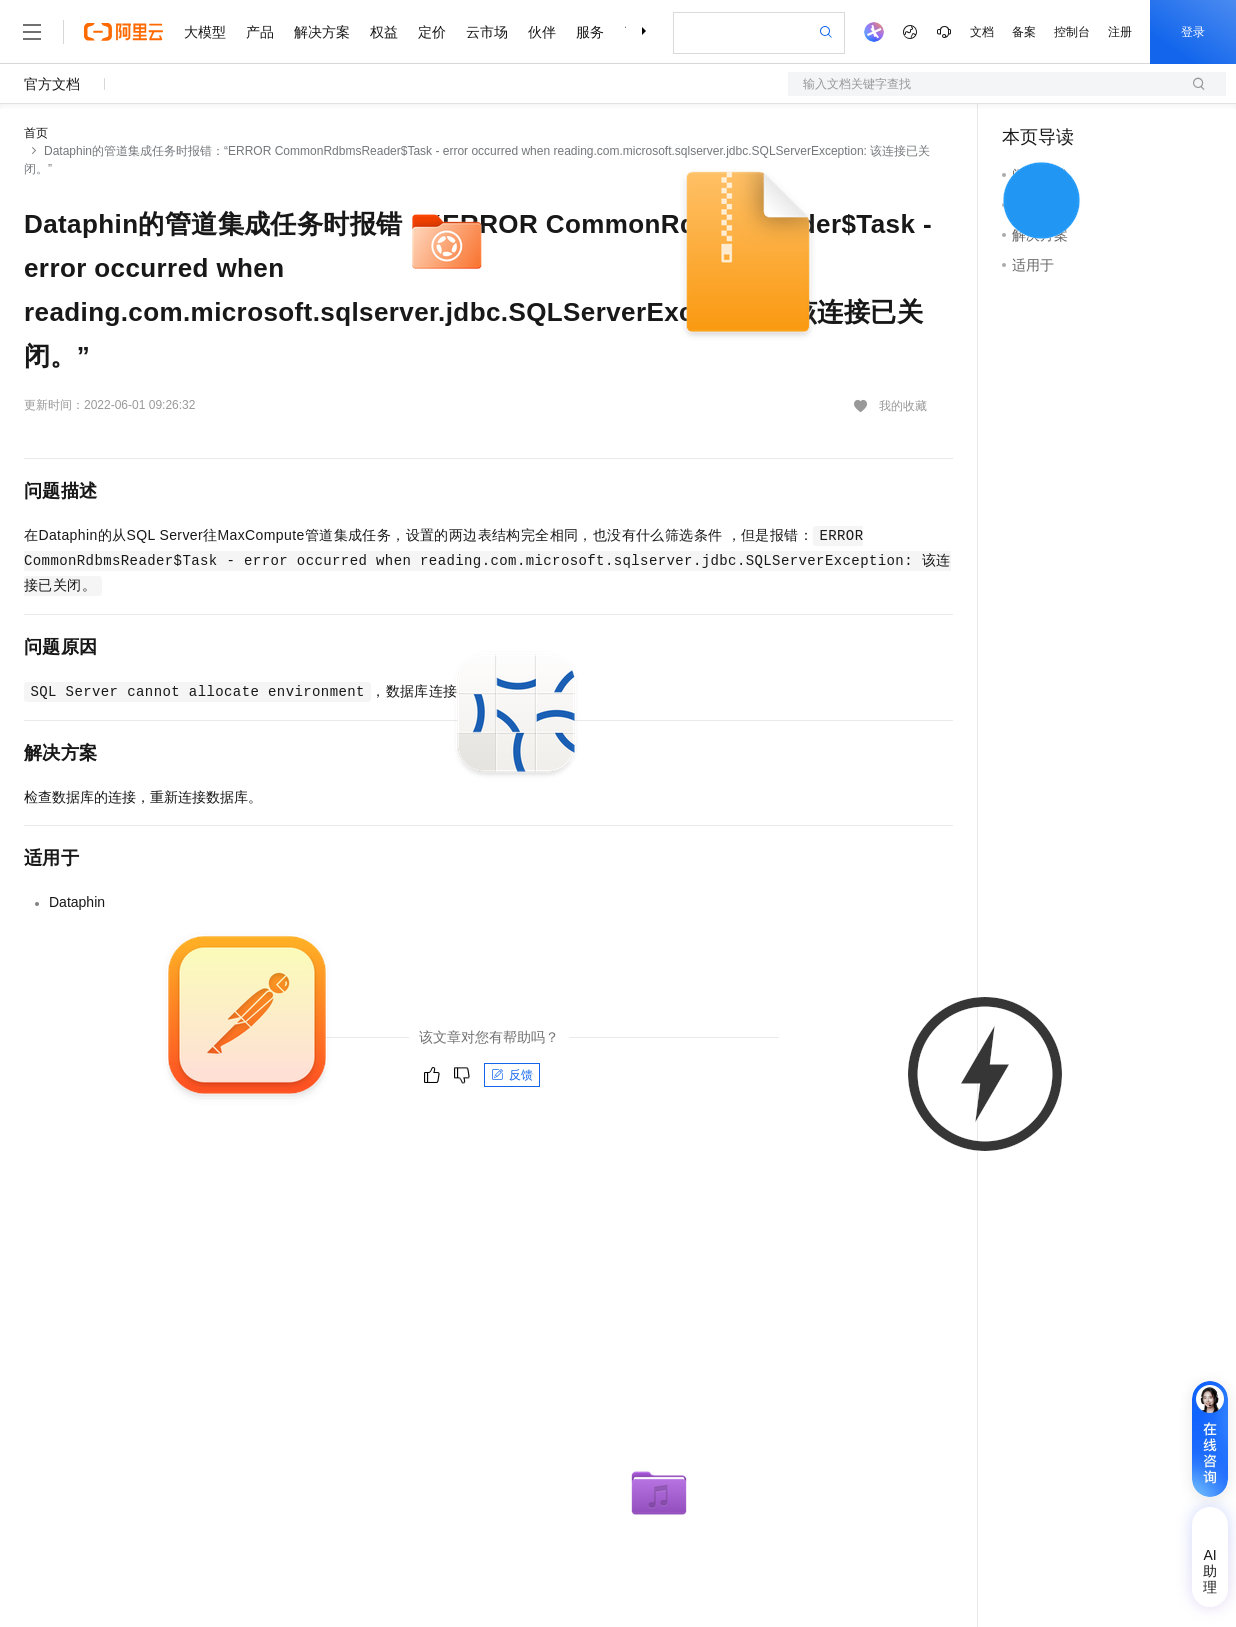 The height and width of the screenshot is (1627, 1236). I want to click on launch gnome taquin sliding puzzle game, so click(516, 713).